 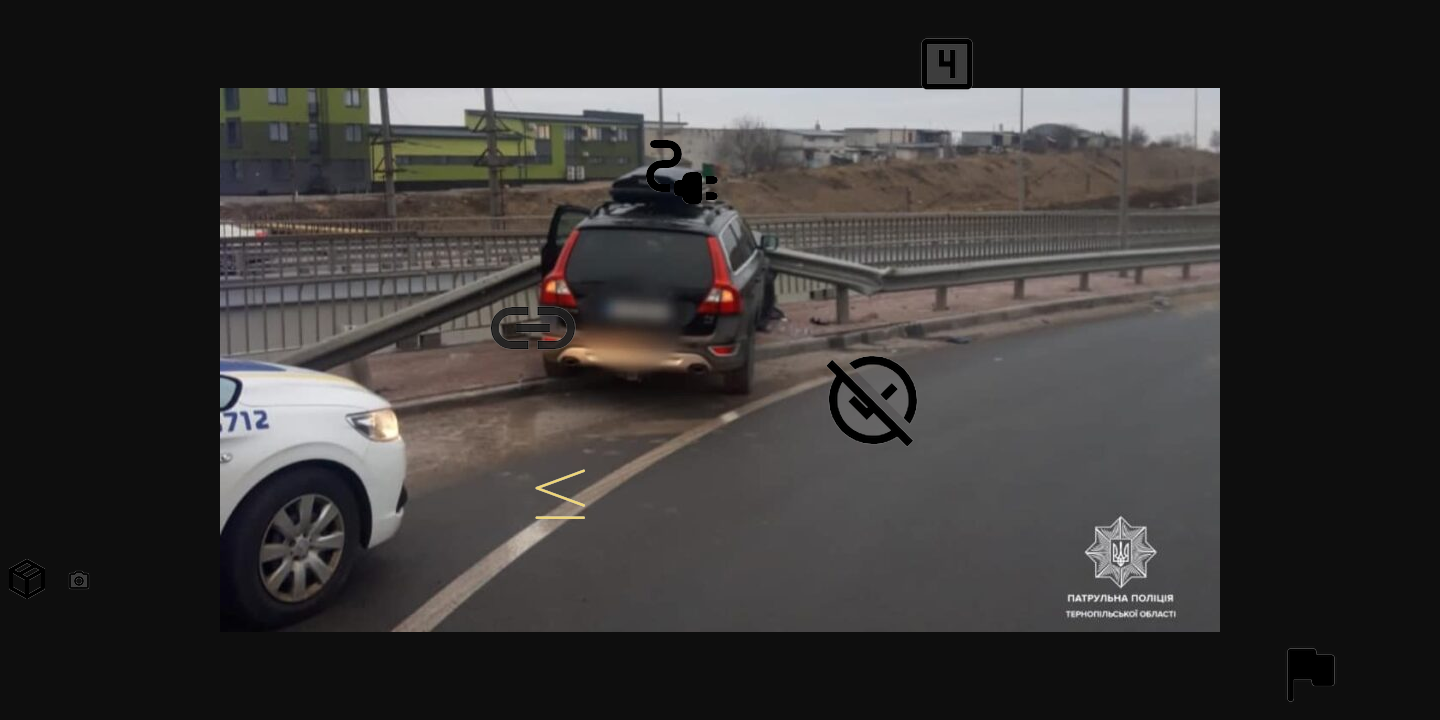 What do you see at coordinates (533, 328) in the screenshot?
I see `copy or share a link` at bounding box center [533, 328].